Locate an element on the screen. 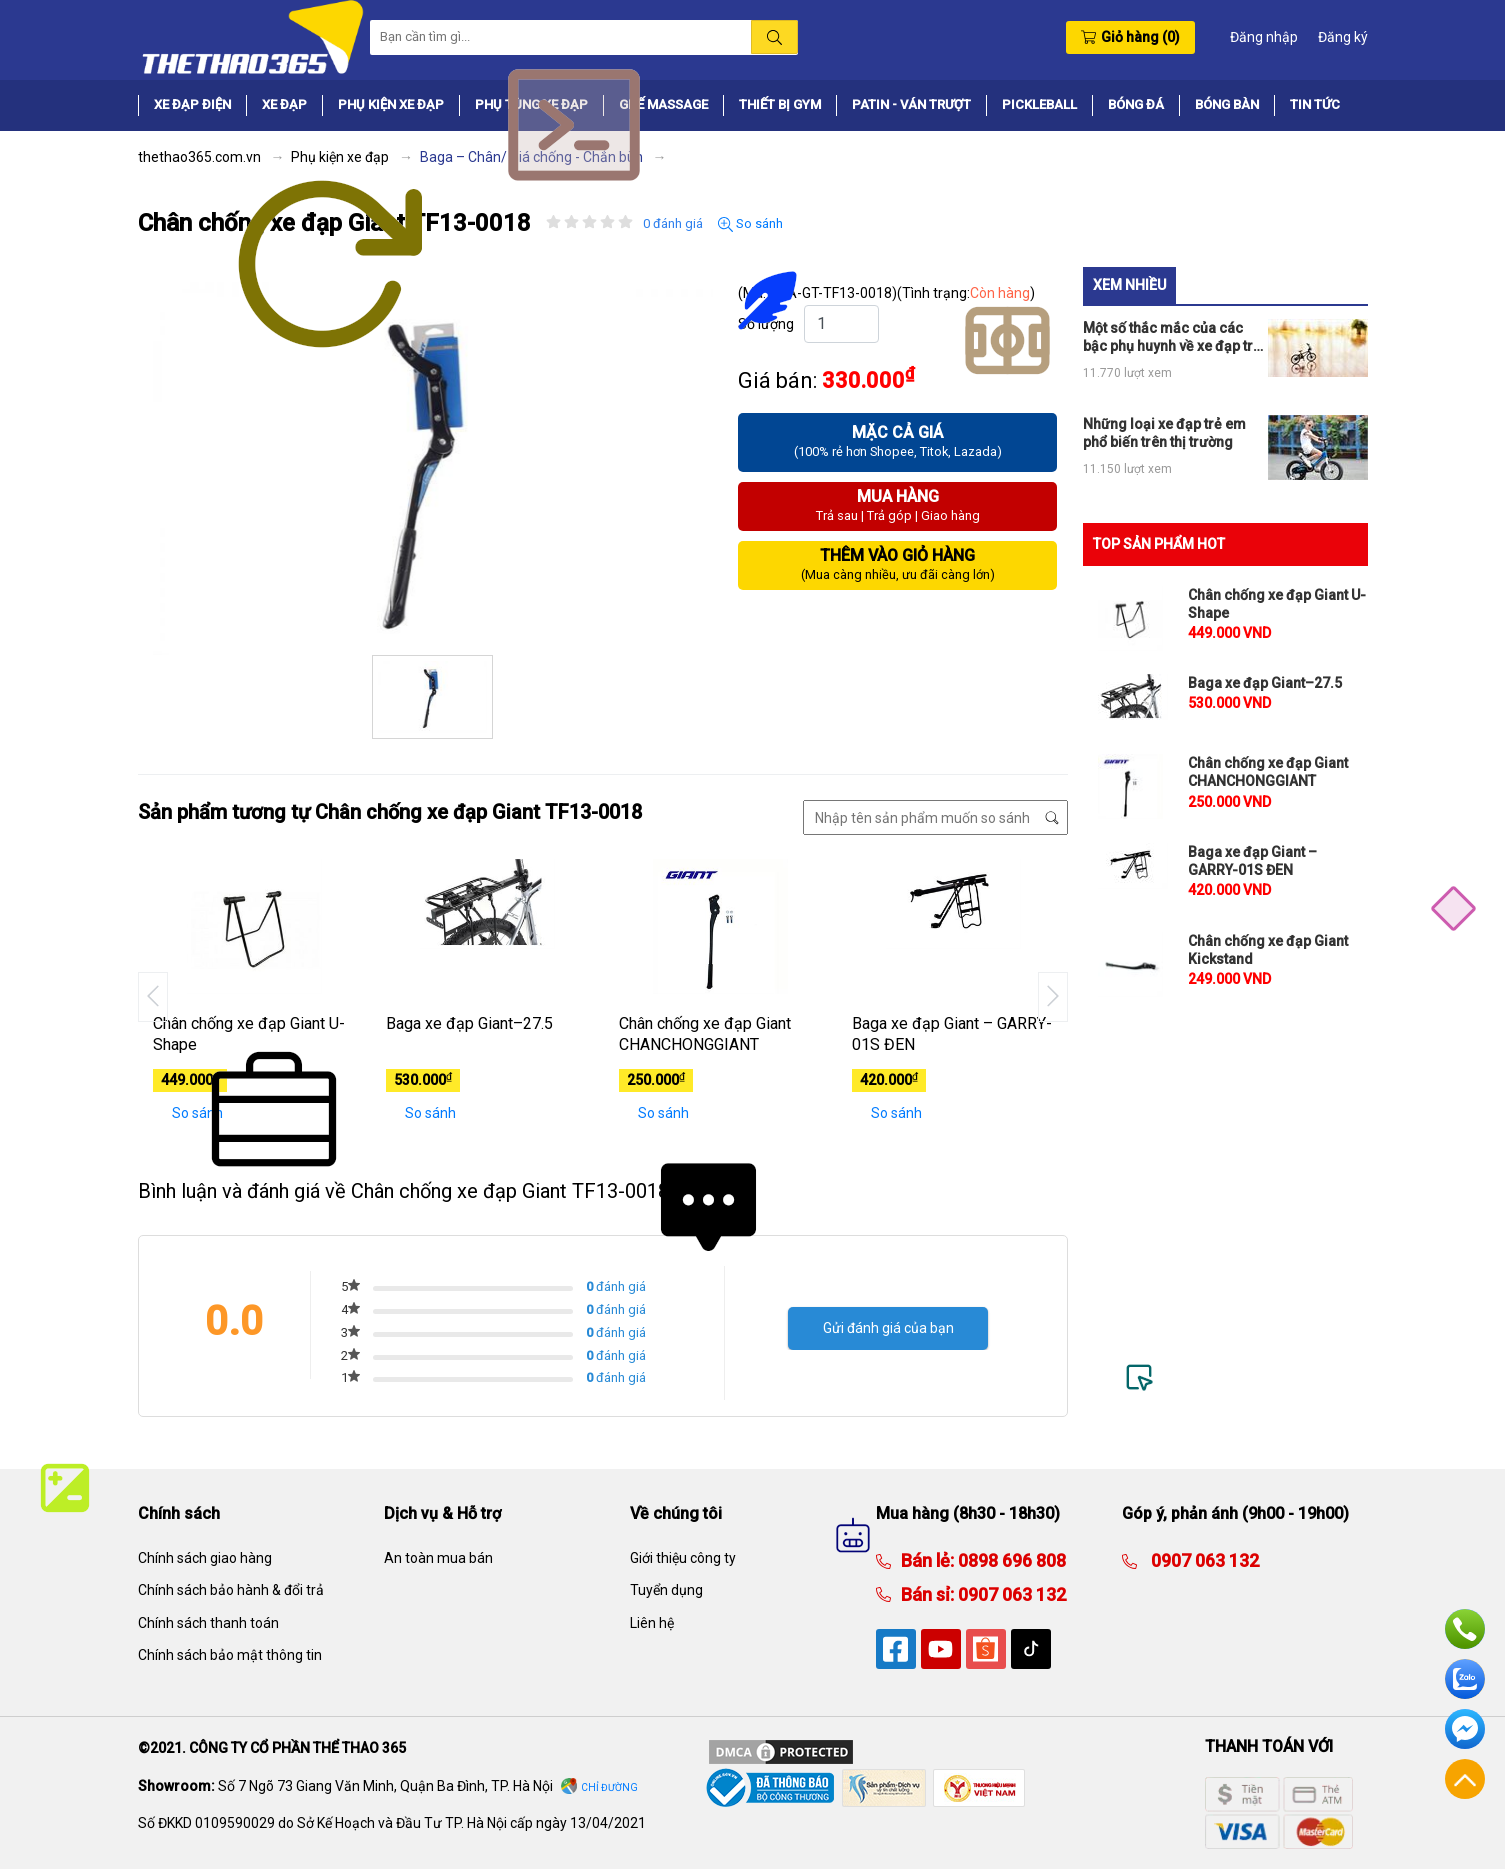 This screenshot has height=1869, width=1505. select or interact with an element is located at coordinates (1139, 1377).